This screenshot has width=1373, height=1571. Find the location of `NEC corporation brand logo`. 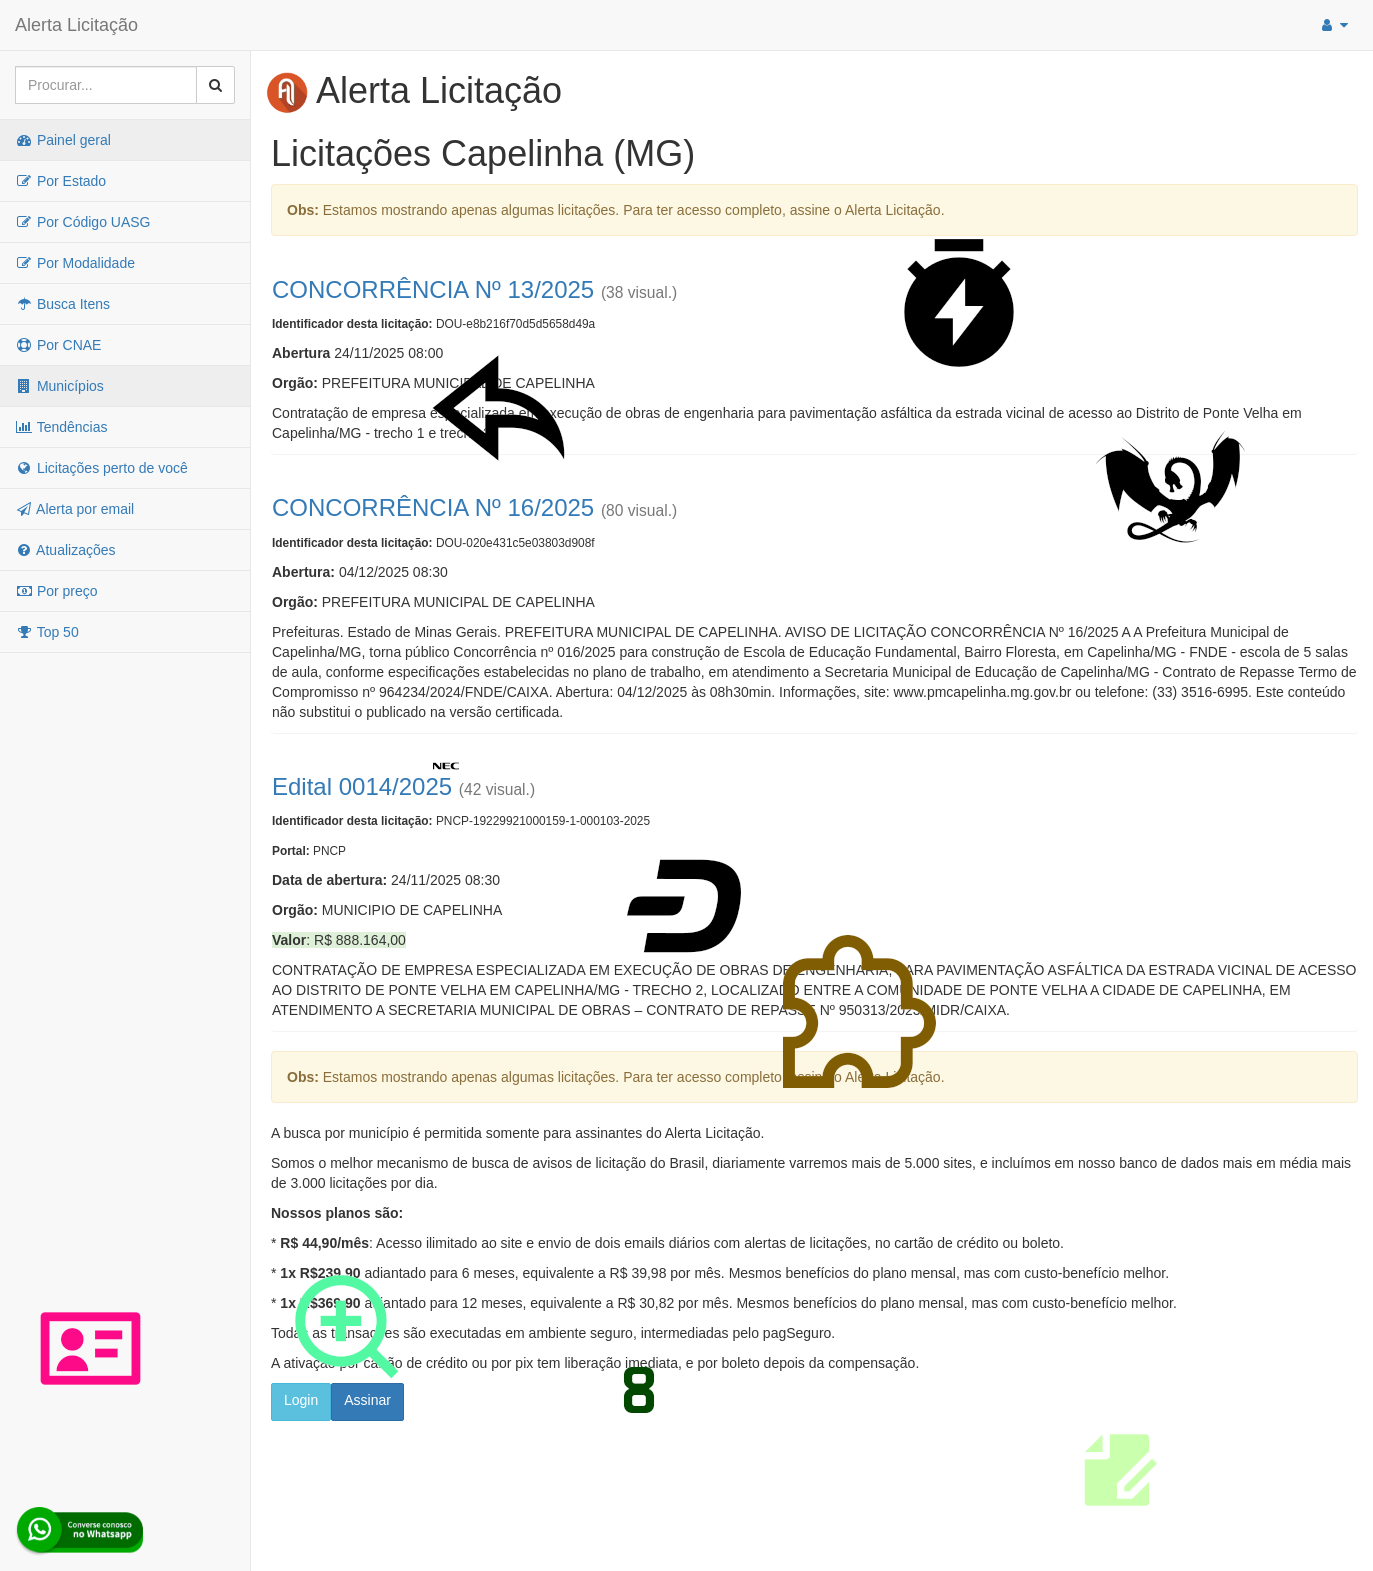

NEC corporation brand logo is located at coordinates (446, 766).